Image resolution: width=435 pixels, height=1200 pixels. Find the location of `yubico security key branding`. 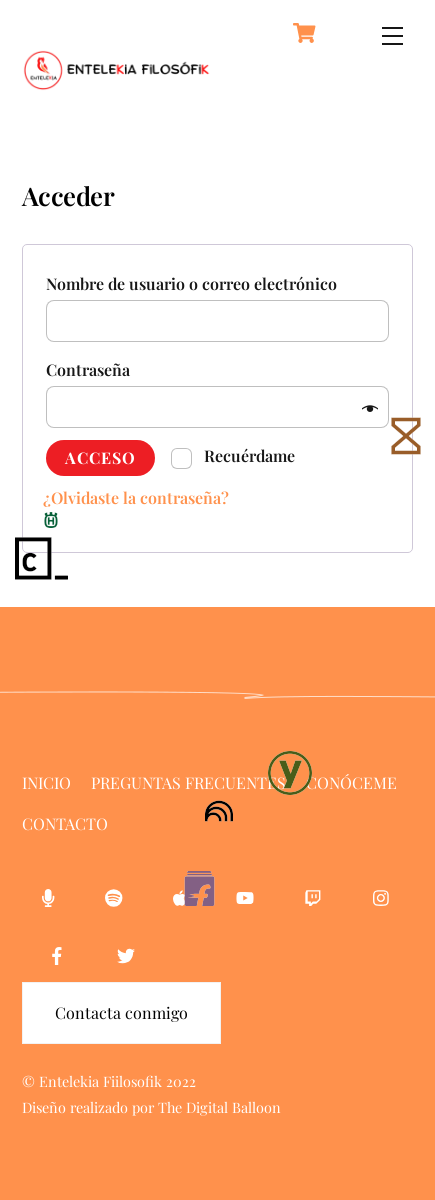

yubico security key branding is located at coordinates (290, 773).